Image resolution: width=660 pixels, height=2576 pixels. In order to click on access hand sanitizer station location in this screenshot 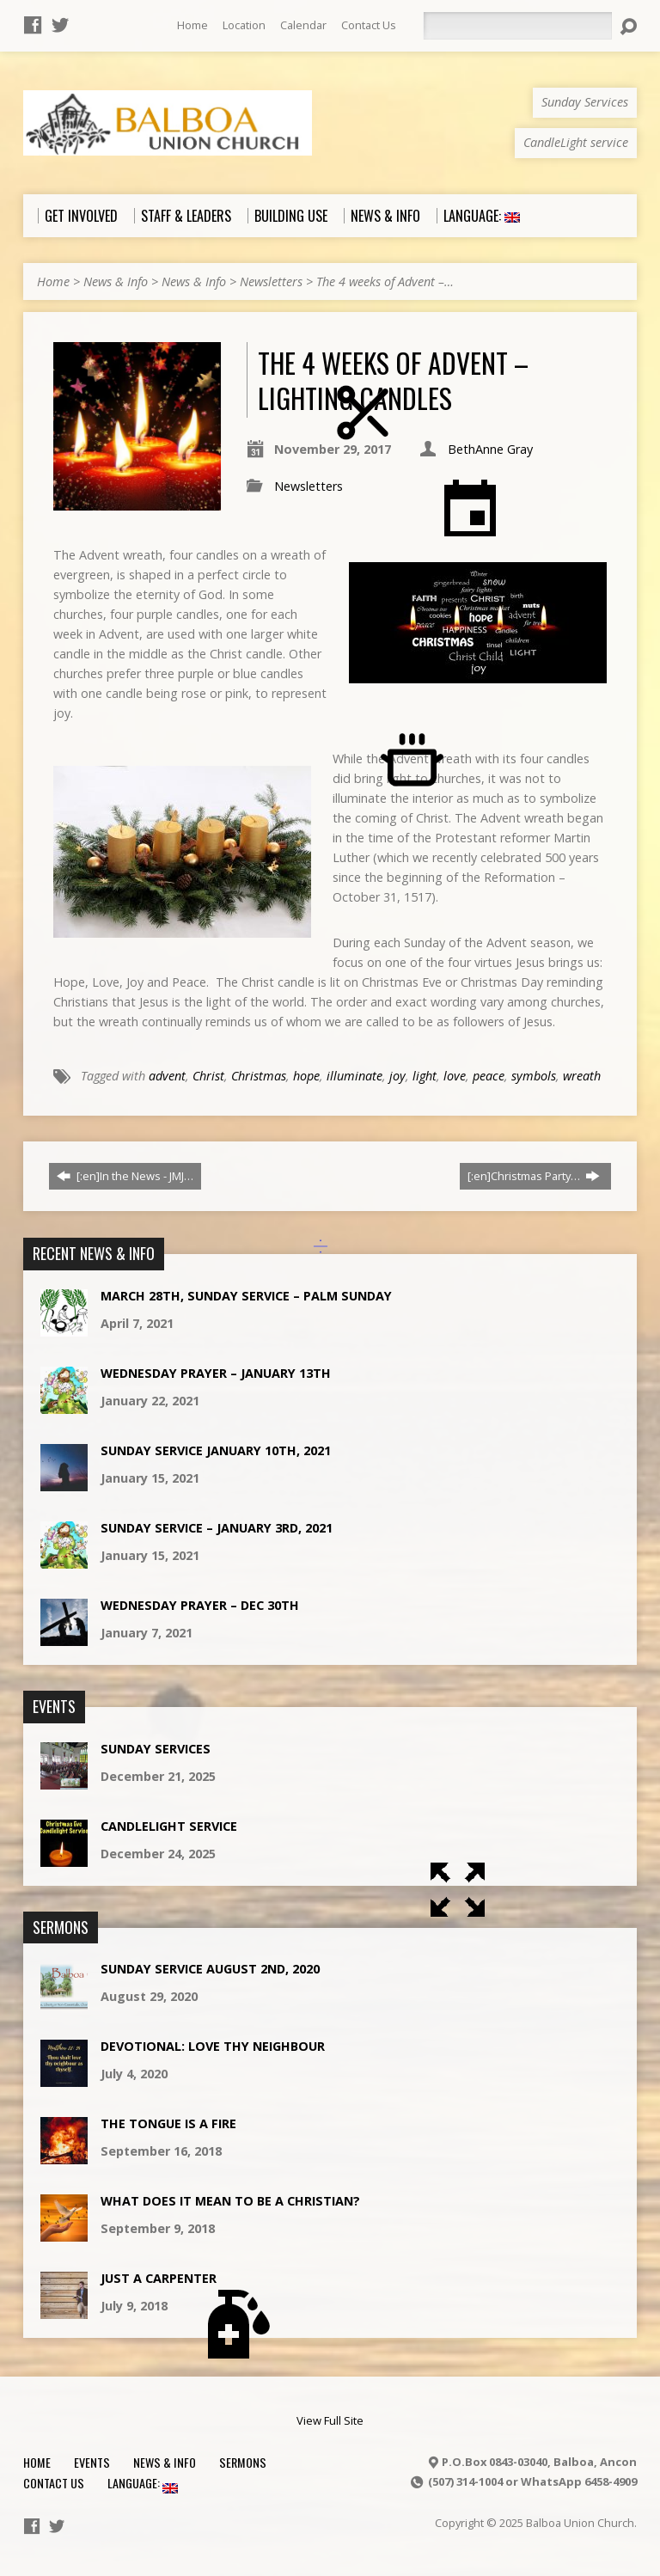, I will do `click(235, 2324)`.